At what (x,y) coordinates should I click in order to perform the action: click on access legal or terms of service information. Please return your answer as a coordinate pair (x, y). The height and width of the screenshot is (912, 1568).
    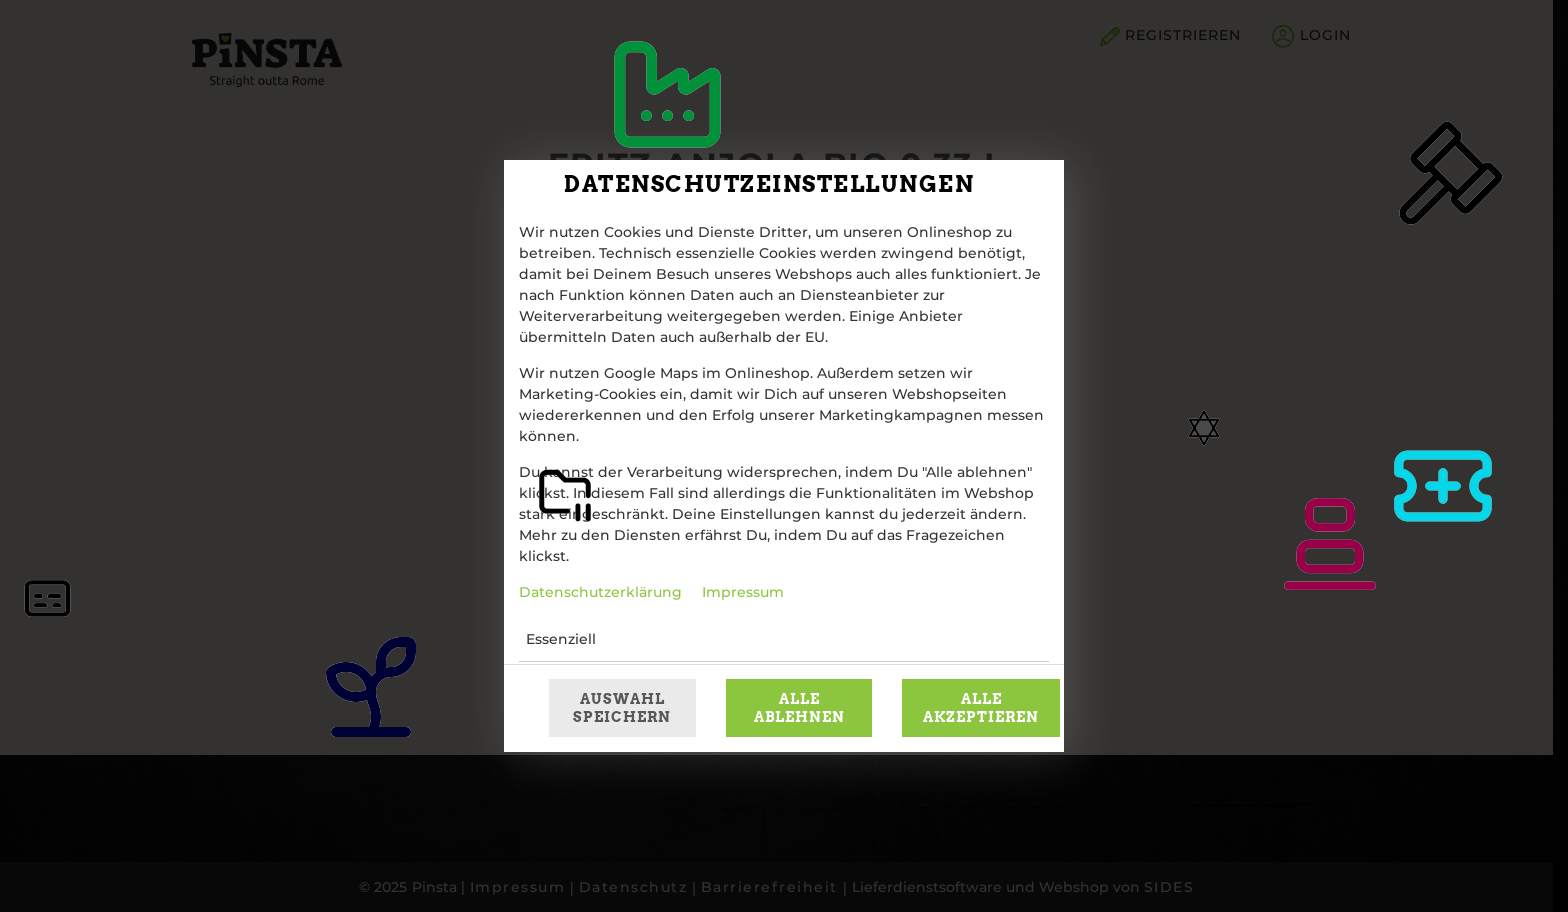
    Looking at the image, I should click on (1447, 177).